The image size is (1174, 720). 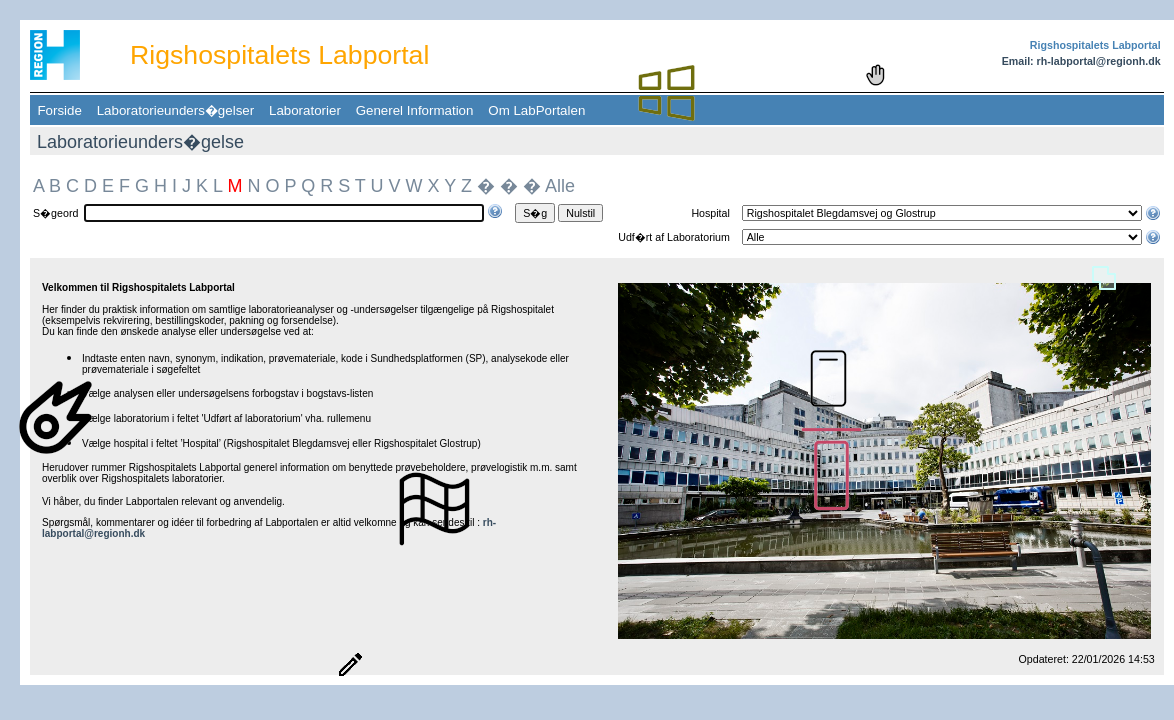 I want to click on indicates a finish line or completion point, so click(x=431, y=507).